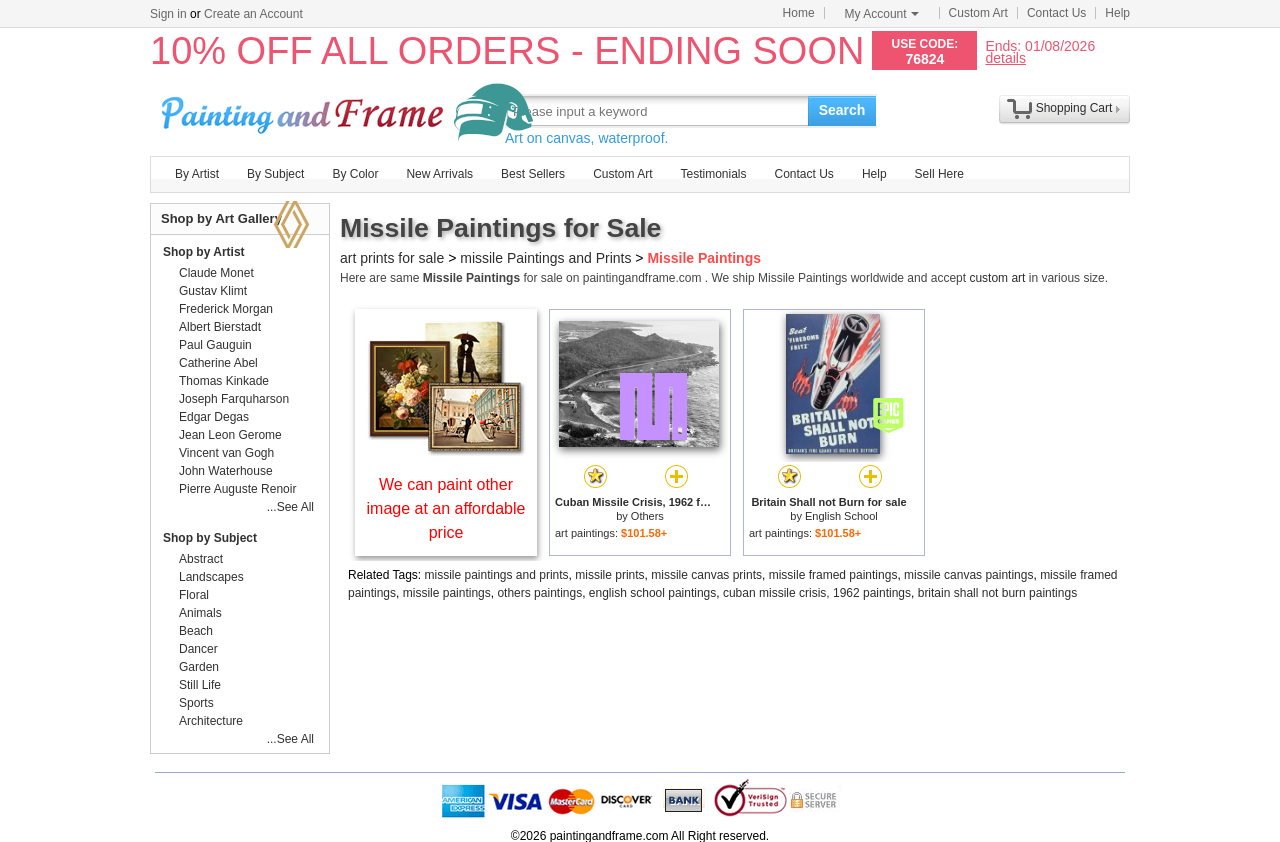 The image size is (1280, 842). What do you see at coordinates (493, 112) in the screenshot?
I see `launch PUBG (PlayerUnknown's Battlegrounds) game` at bounding box center [493, 112].